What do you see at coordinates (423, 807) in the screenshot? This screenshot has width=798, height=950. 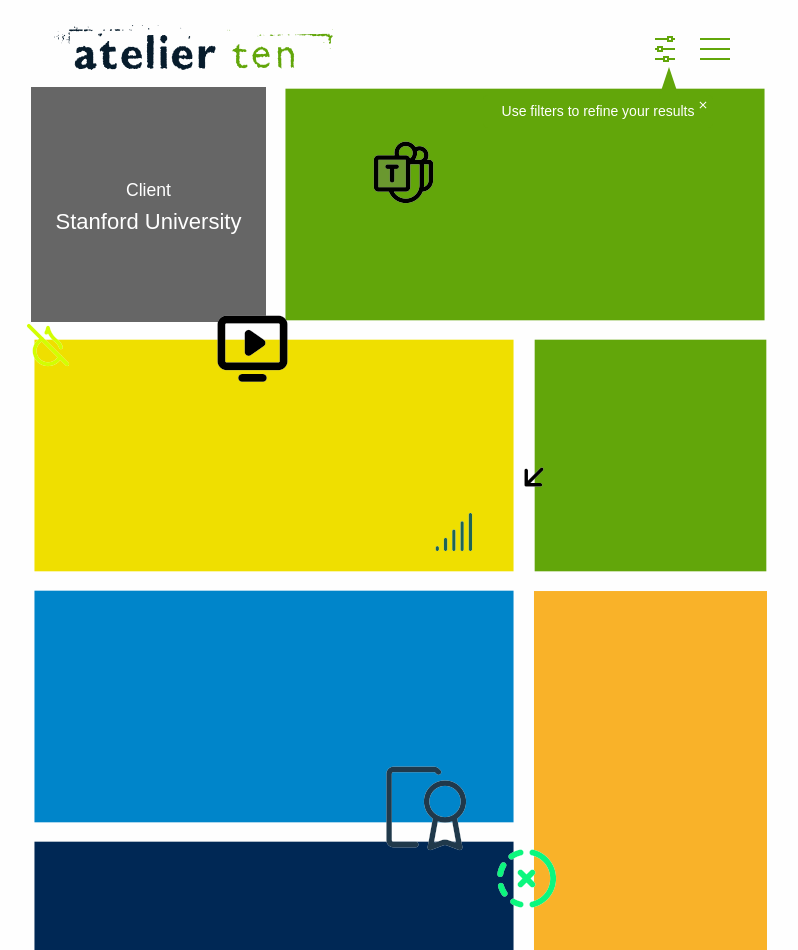 I see `view certified or verified document` at bounding box center [423, 807].